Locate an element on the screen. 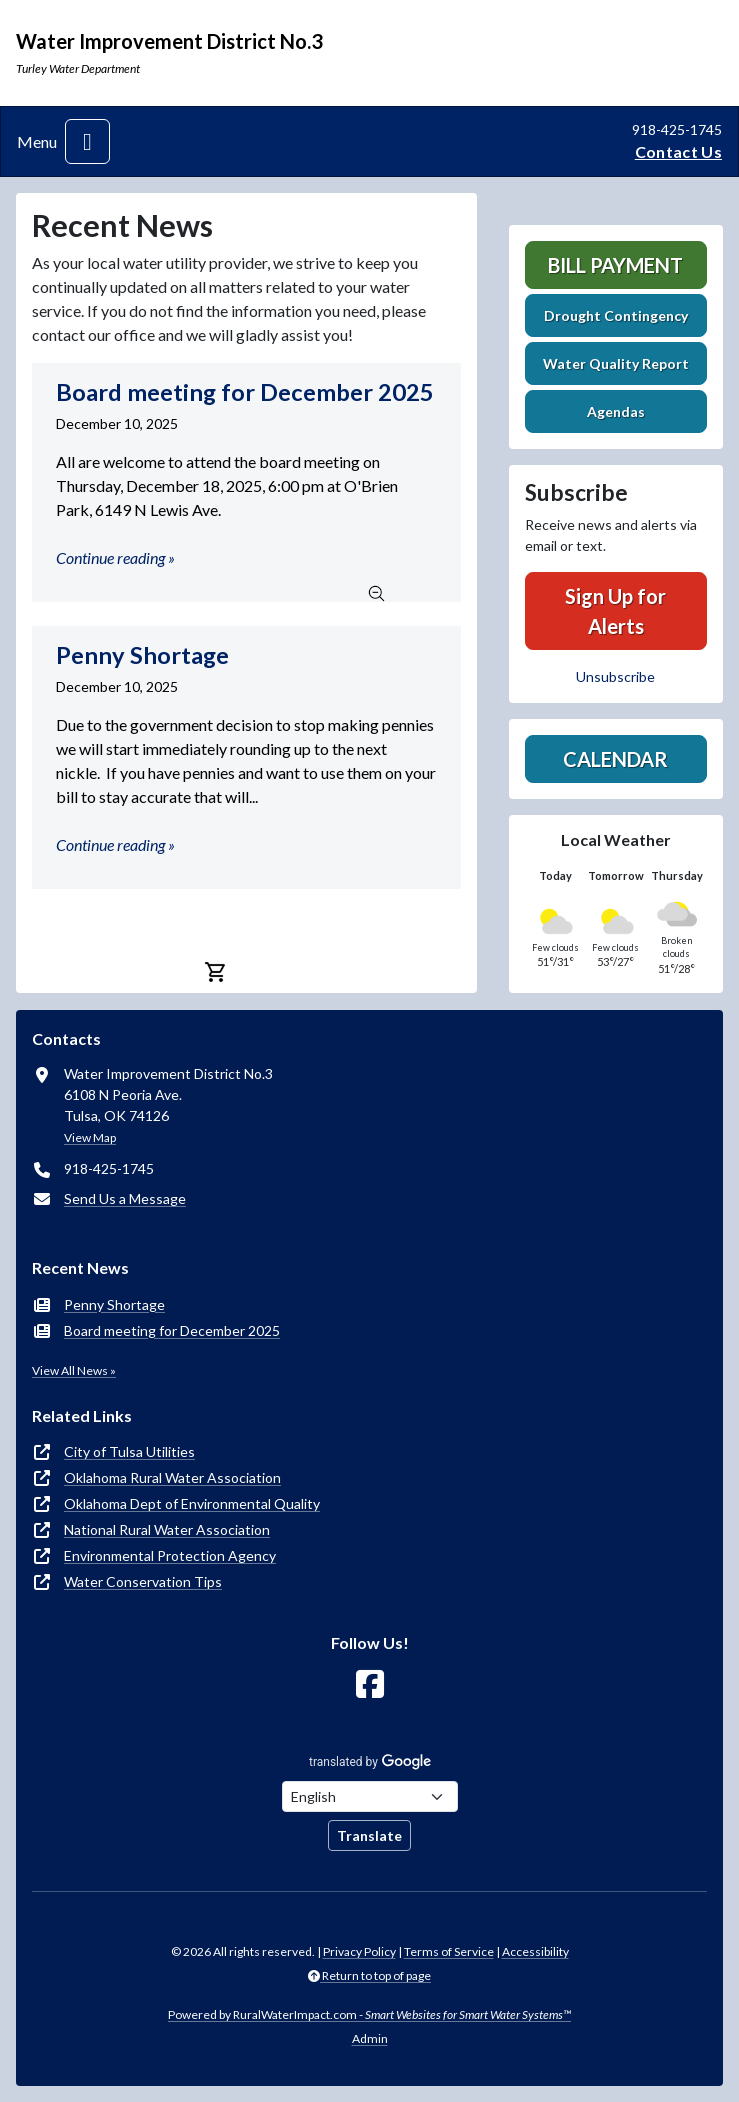 This screenshot has width=739, height=2102. view nearby grocery stores is located at coordinates (216, 972).